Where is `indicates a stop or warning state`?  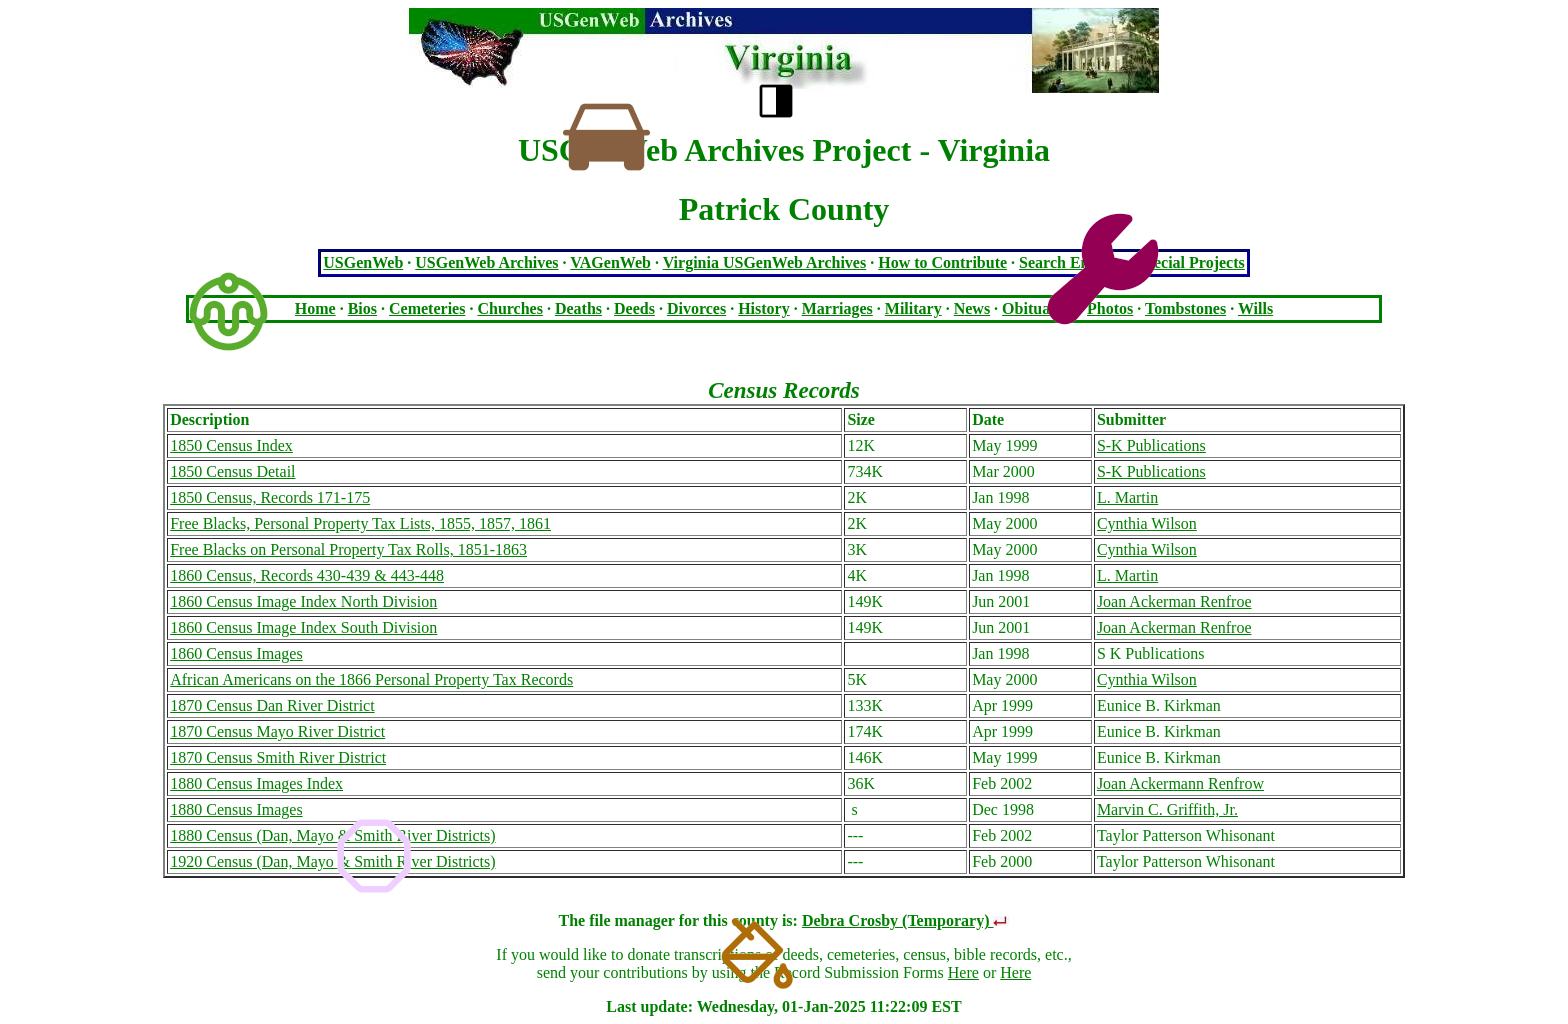
indicates a stop or warning state is located at coordinates (374, 856).